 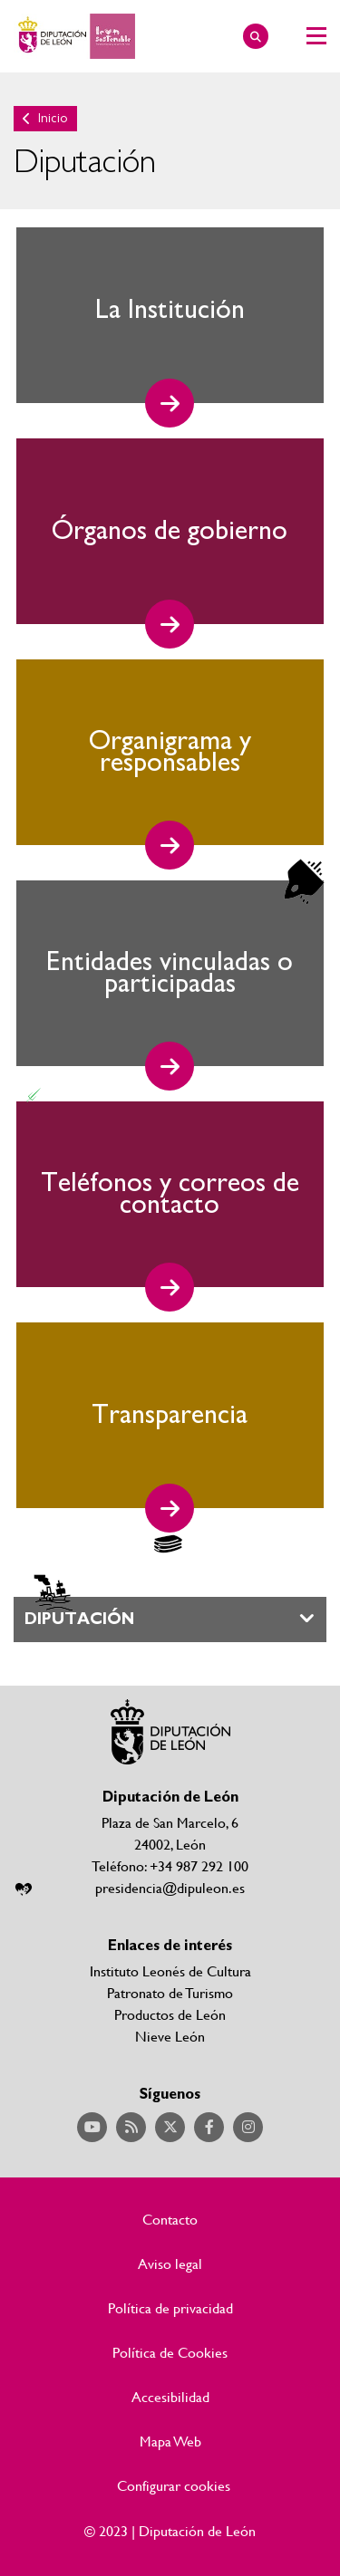 I want to click on view naval fleet or warship units, so click(x=53, y=1594).